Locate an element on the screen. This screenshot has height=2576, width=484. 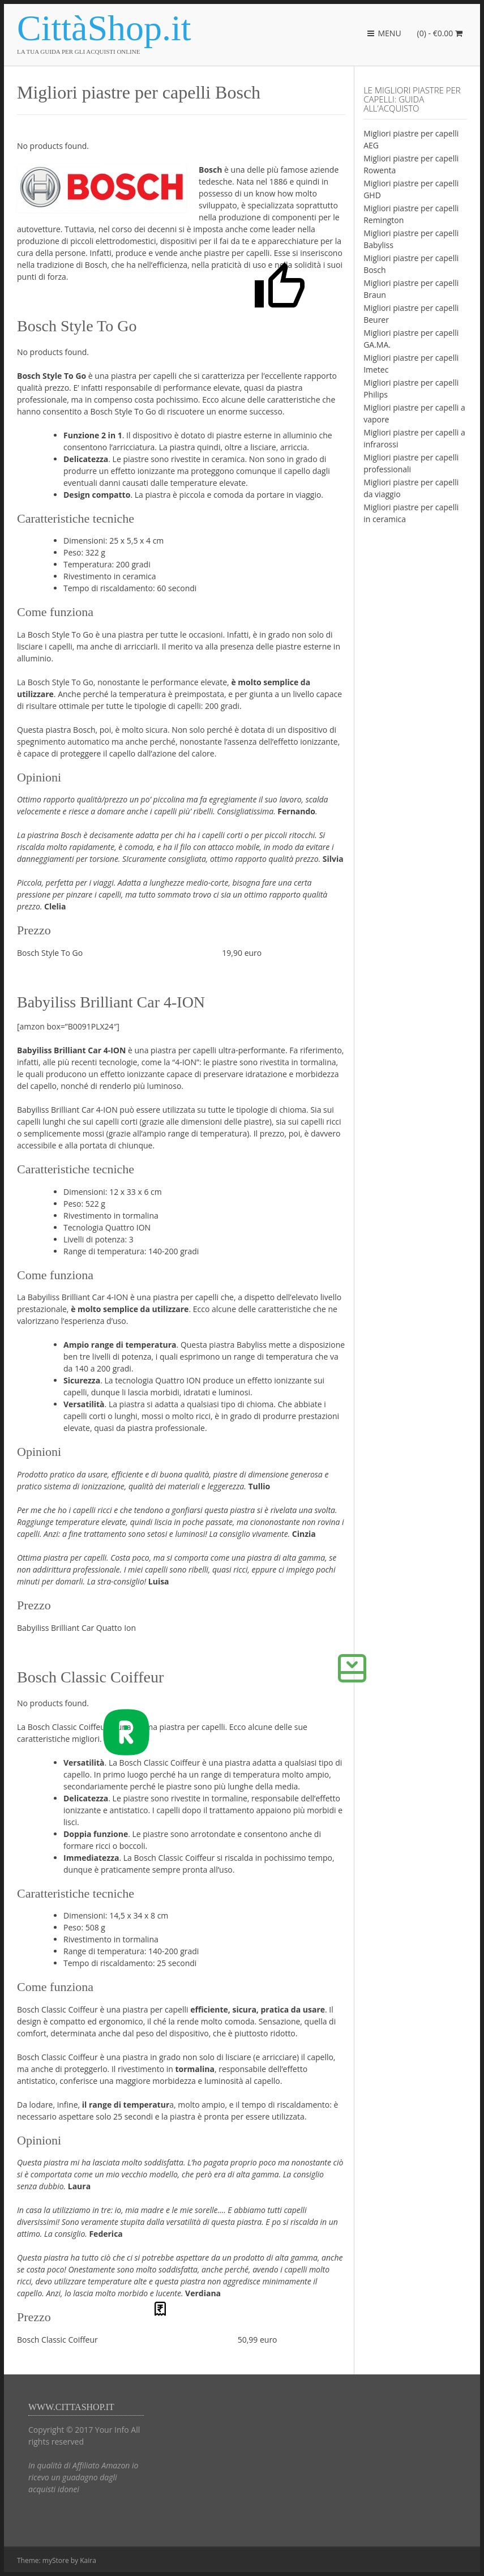
indicates a rating or review feature is located at coordinates (126, 1732).